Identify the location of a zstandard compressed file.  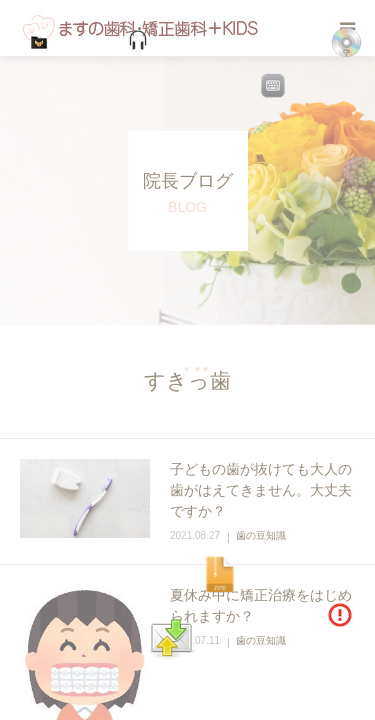
(220, 575).